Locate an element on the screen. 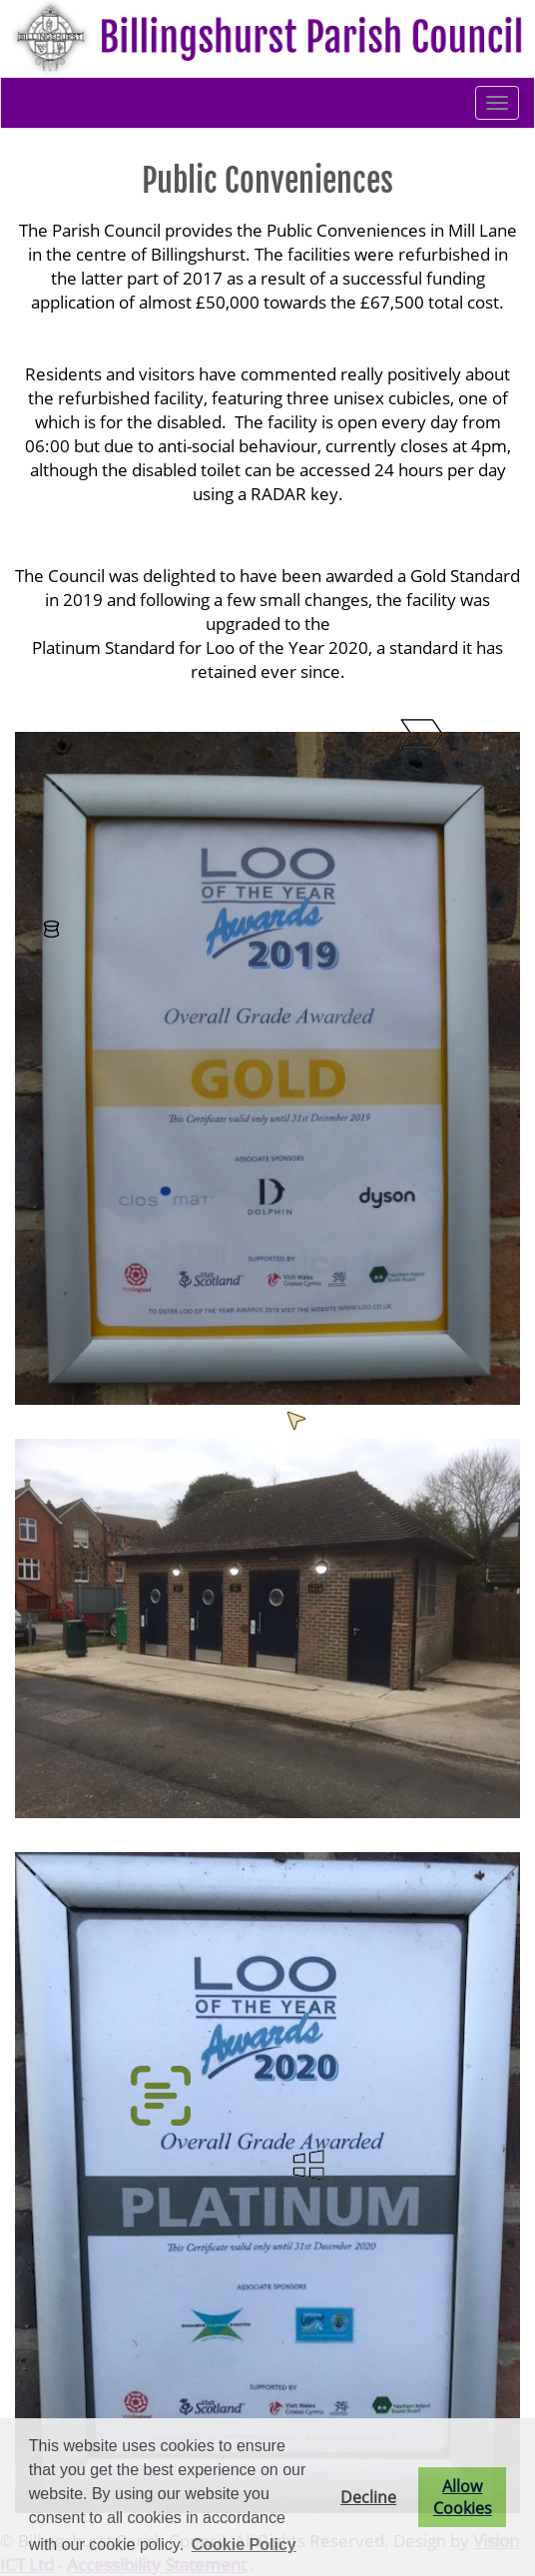 Image resolution: width=535 pixels, height=2576 pixels. tap to navigate to destination is located at coordinates (294, 1419).